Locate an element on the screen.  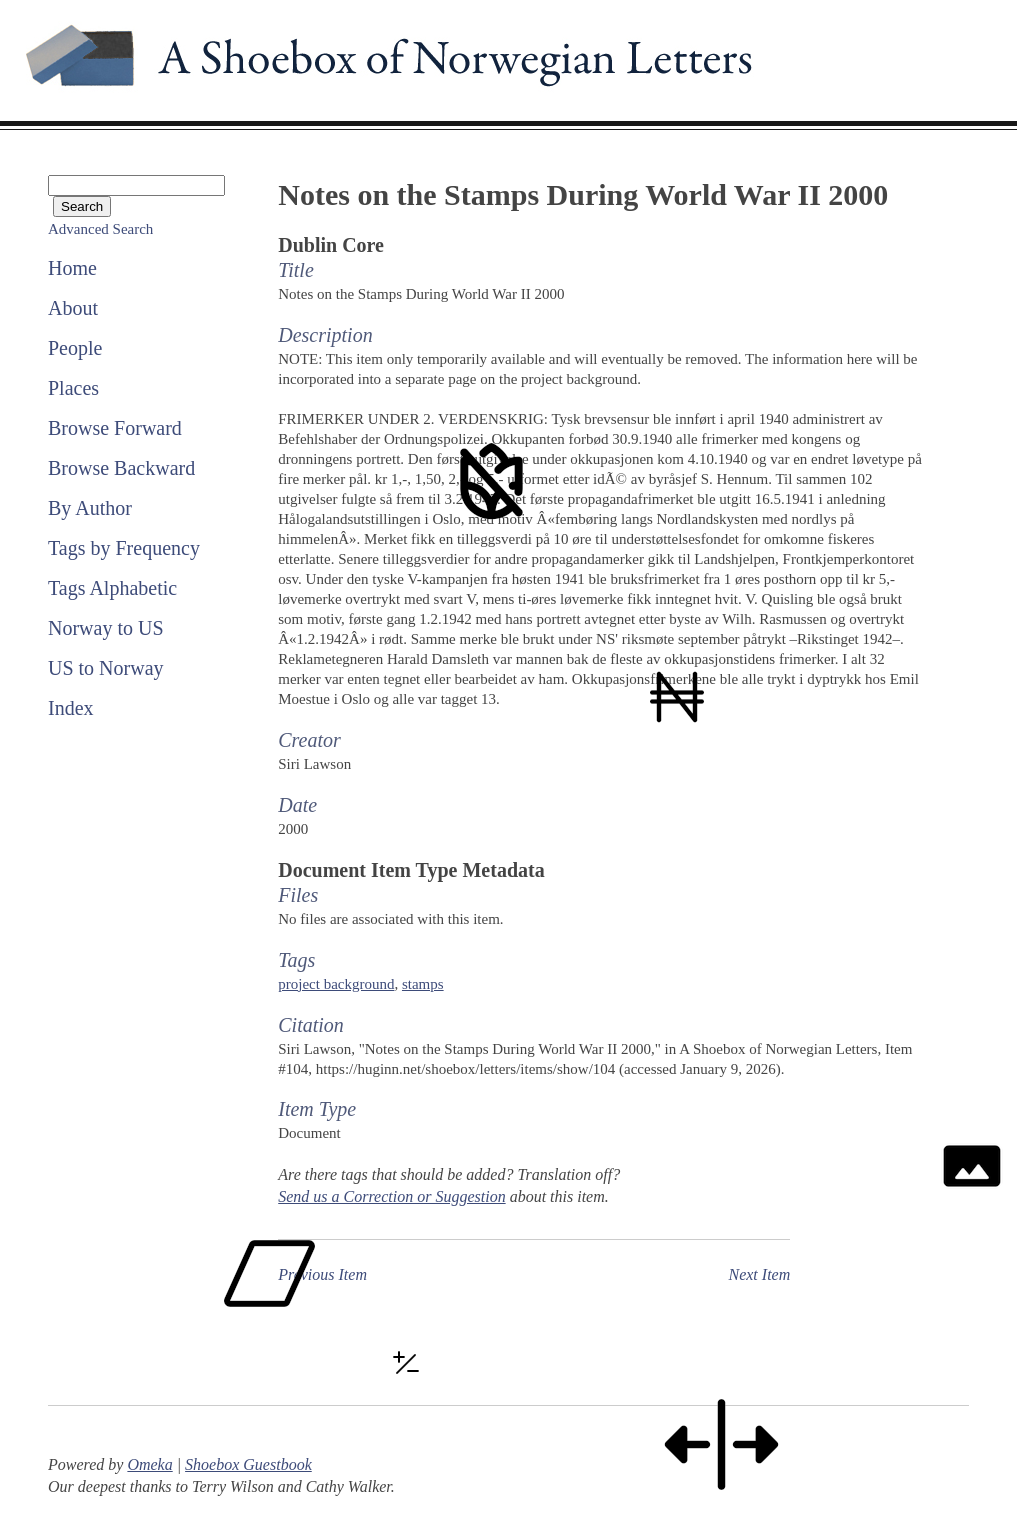
expand content horizontally is located at coordinates (721, 1444).